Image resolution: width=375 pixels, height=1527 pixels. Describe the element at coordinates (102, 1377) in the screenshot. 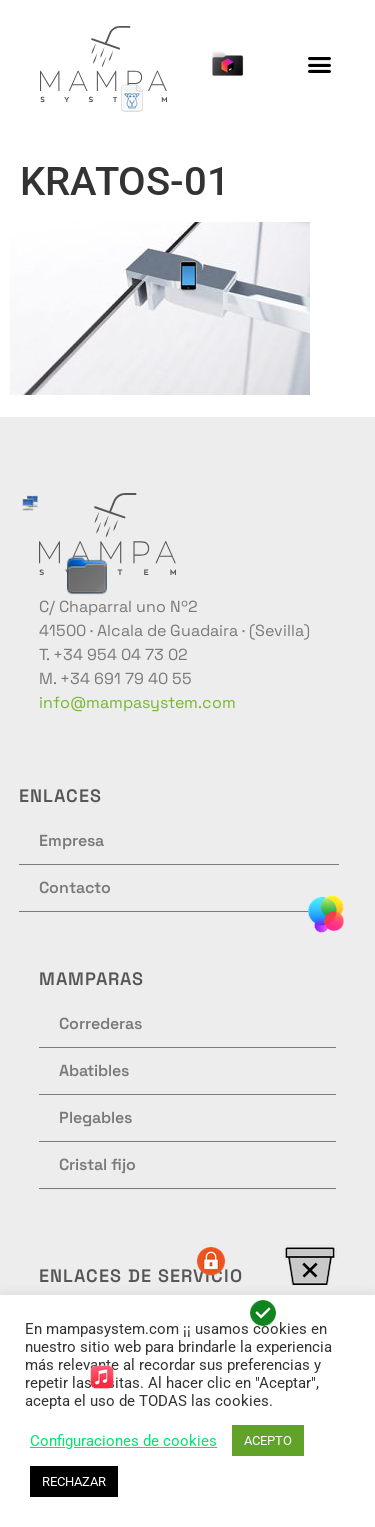

I see `open apple music app` at that location.